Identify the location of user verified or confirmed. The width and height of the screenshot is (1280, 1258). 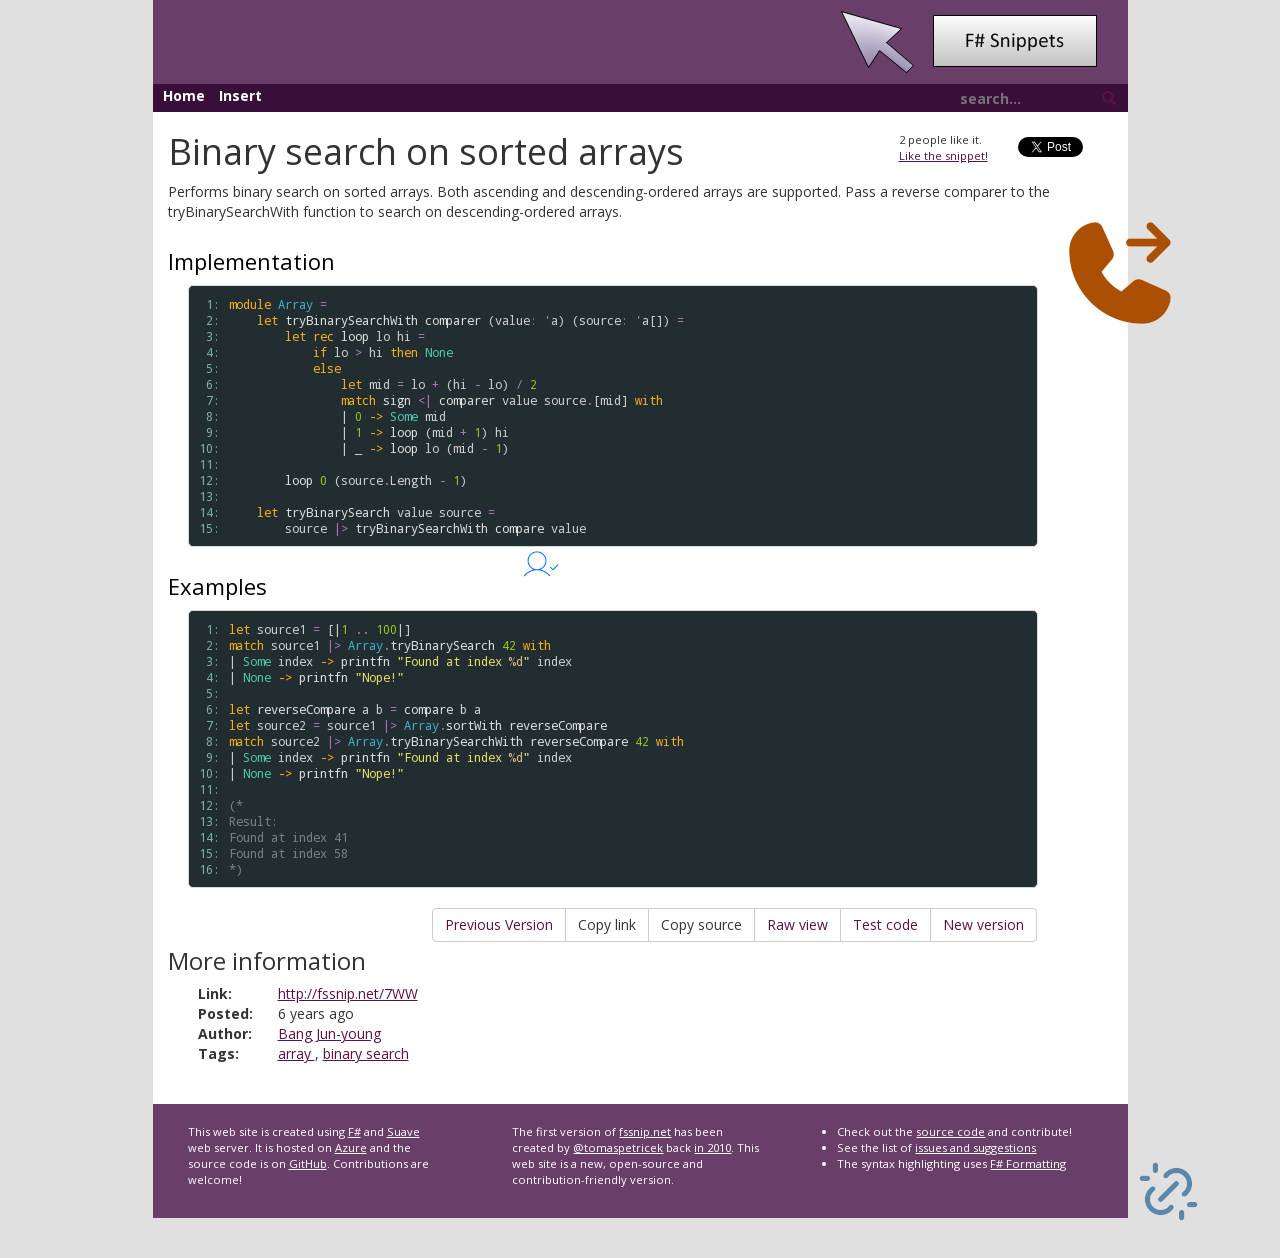
(540, 565).